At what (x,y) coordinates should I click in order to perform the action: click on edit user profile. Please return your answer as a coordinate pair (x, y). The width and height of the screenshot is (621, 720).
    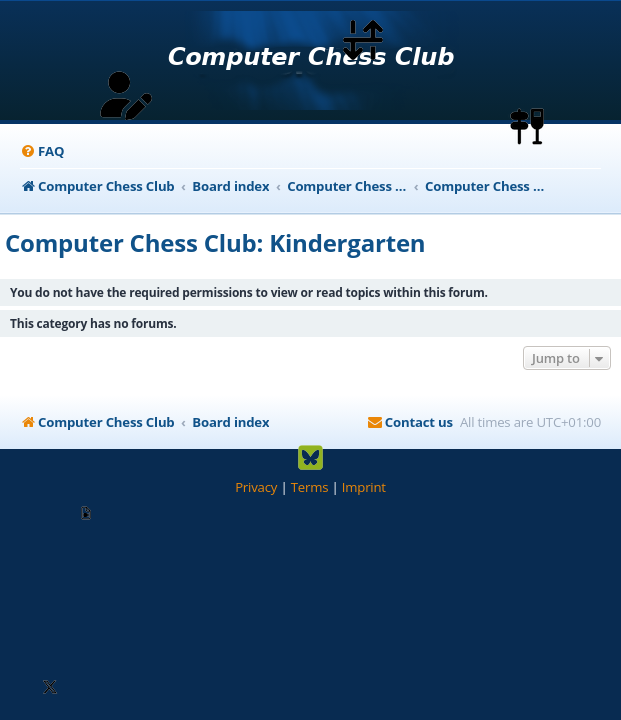
    Looking at the image, I should click on (125, 94).